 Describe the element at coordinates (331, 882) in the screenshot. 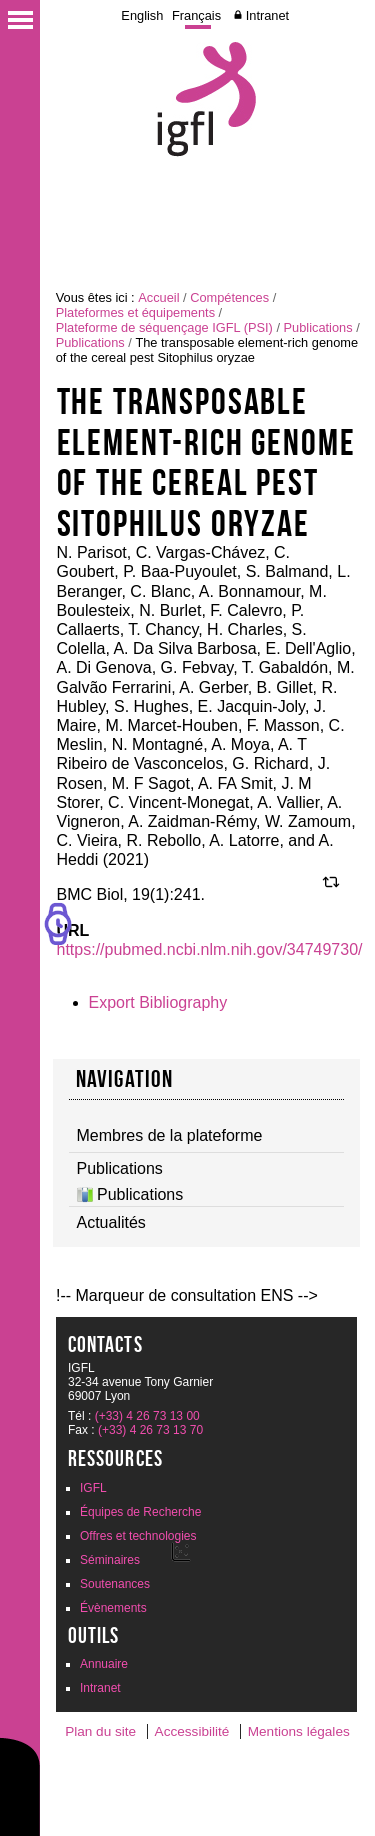

I see `enable repeat or loop playback` at that location.